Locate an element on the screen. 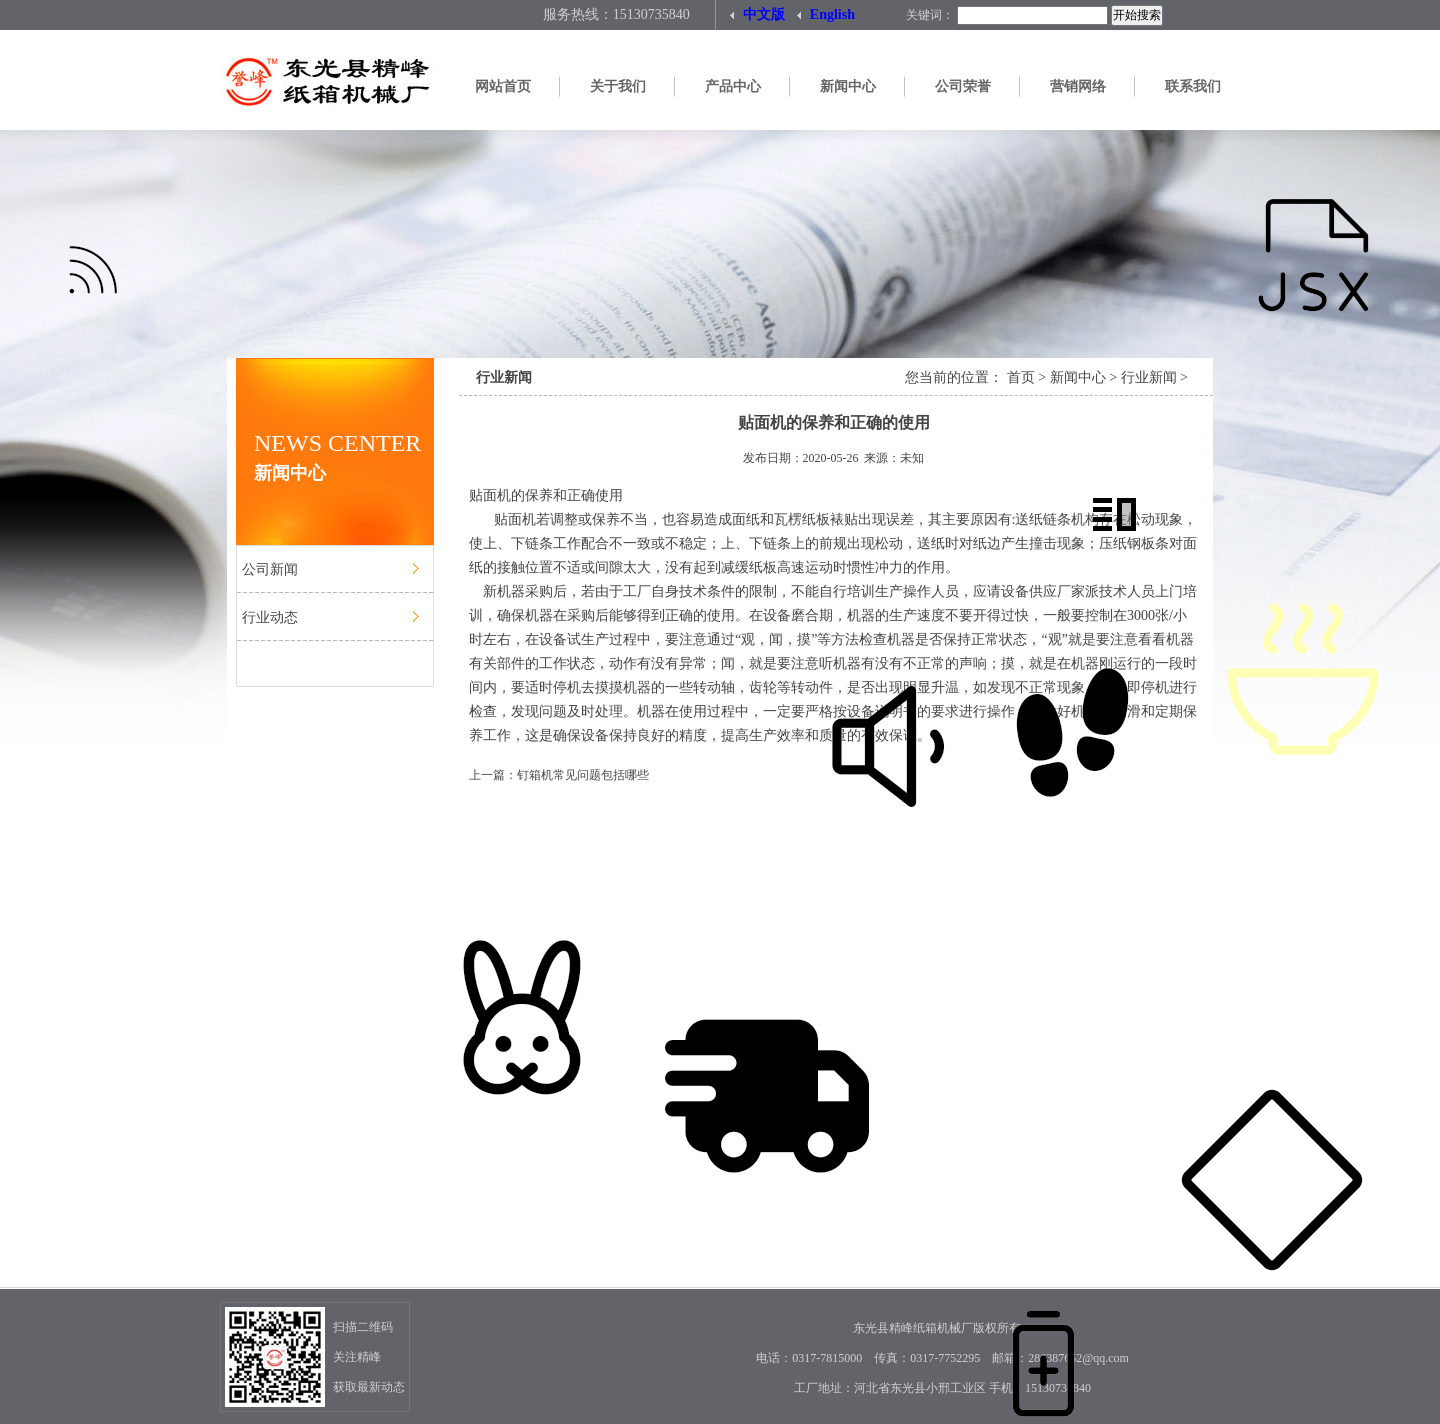  track your steps or walking activity is located at coordinates (1072, 732).